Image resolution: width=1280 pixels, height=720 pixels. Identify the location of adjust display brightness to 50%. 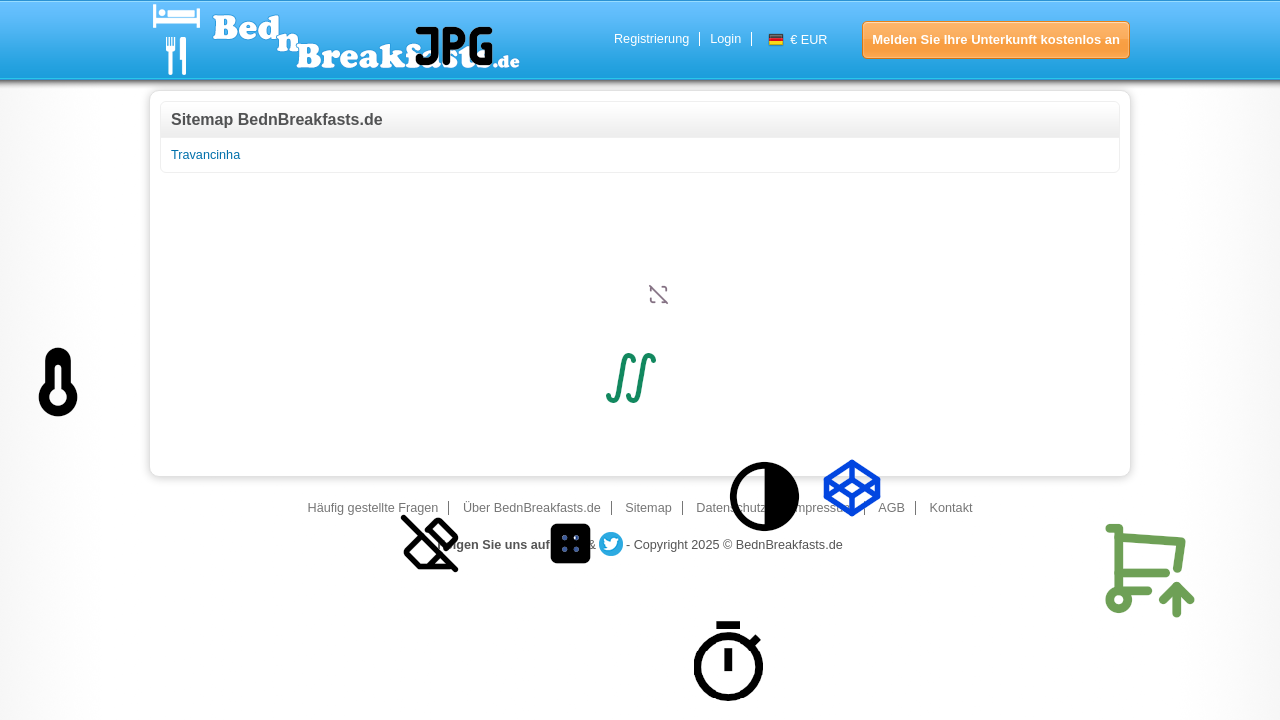
(764, 496).